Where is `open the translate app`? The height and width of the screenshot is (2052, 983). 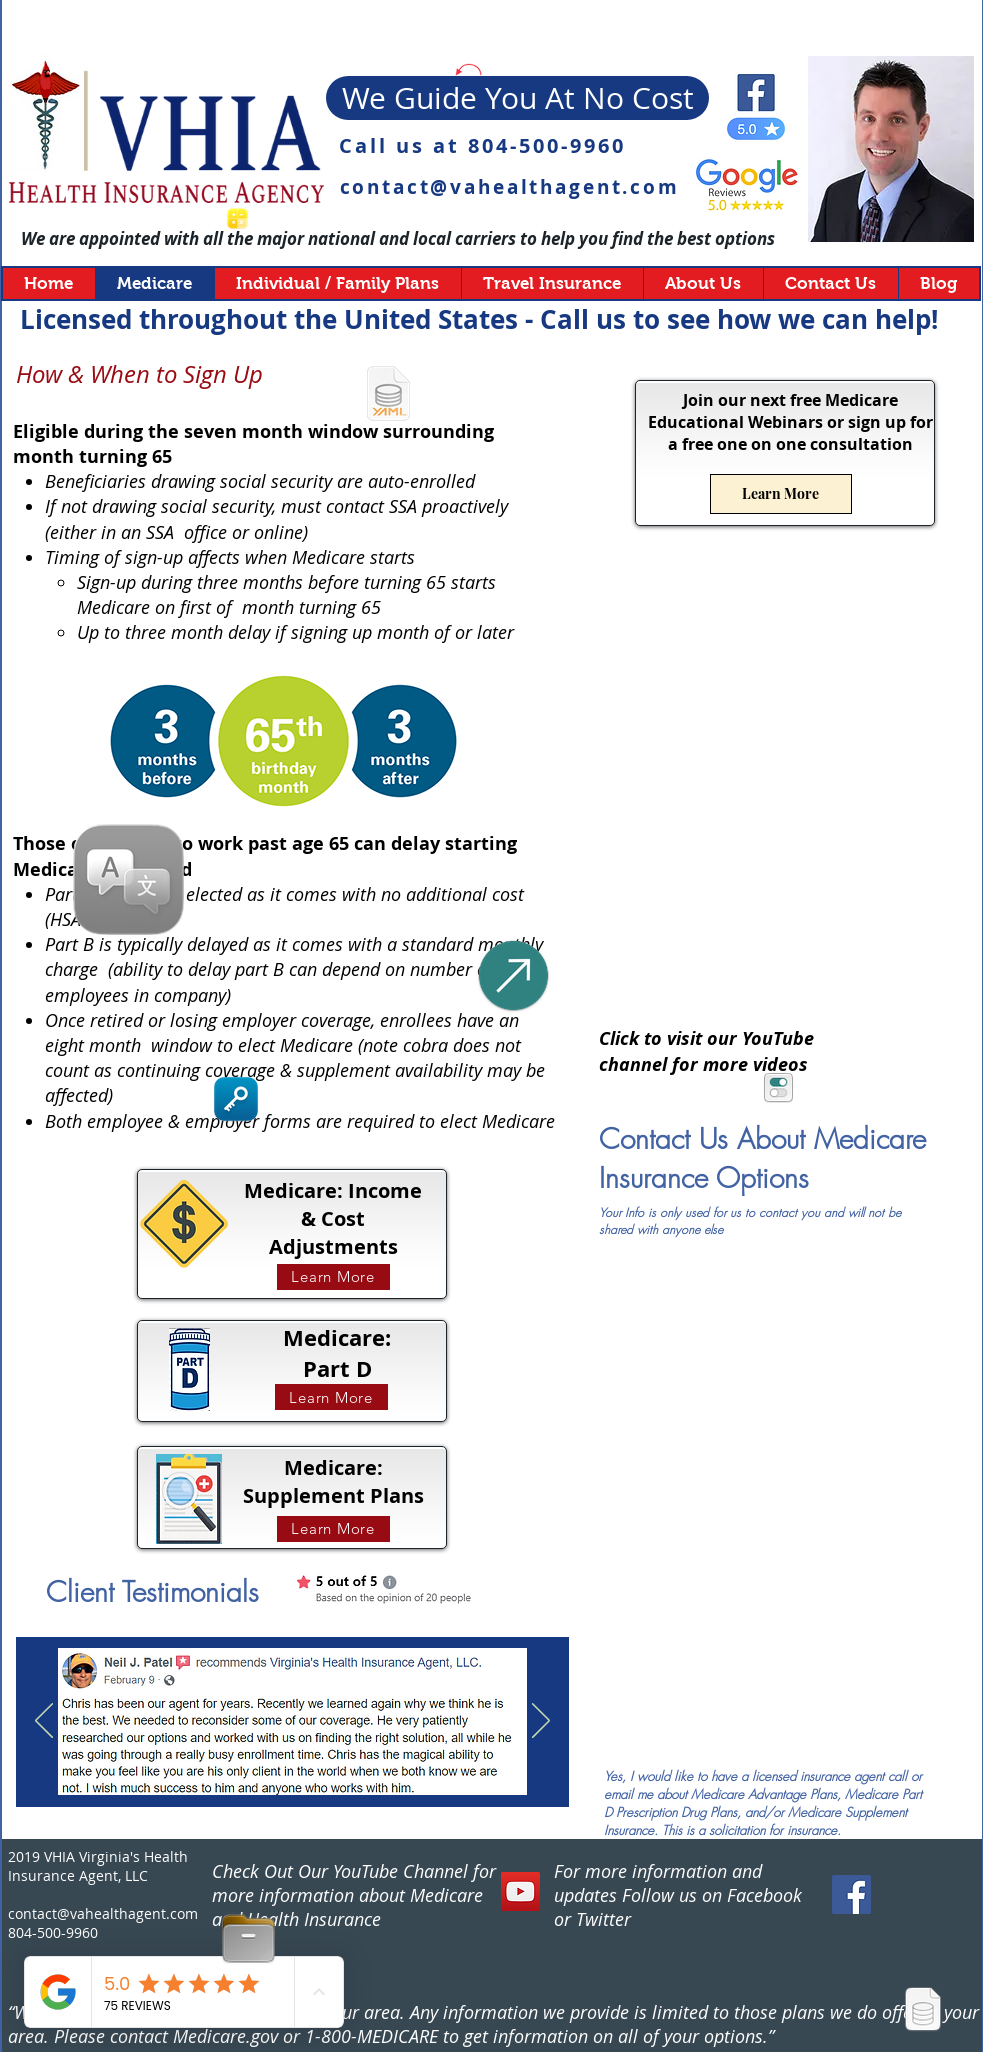 open the translate app is located at coordinates (128, 879).